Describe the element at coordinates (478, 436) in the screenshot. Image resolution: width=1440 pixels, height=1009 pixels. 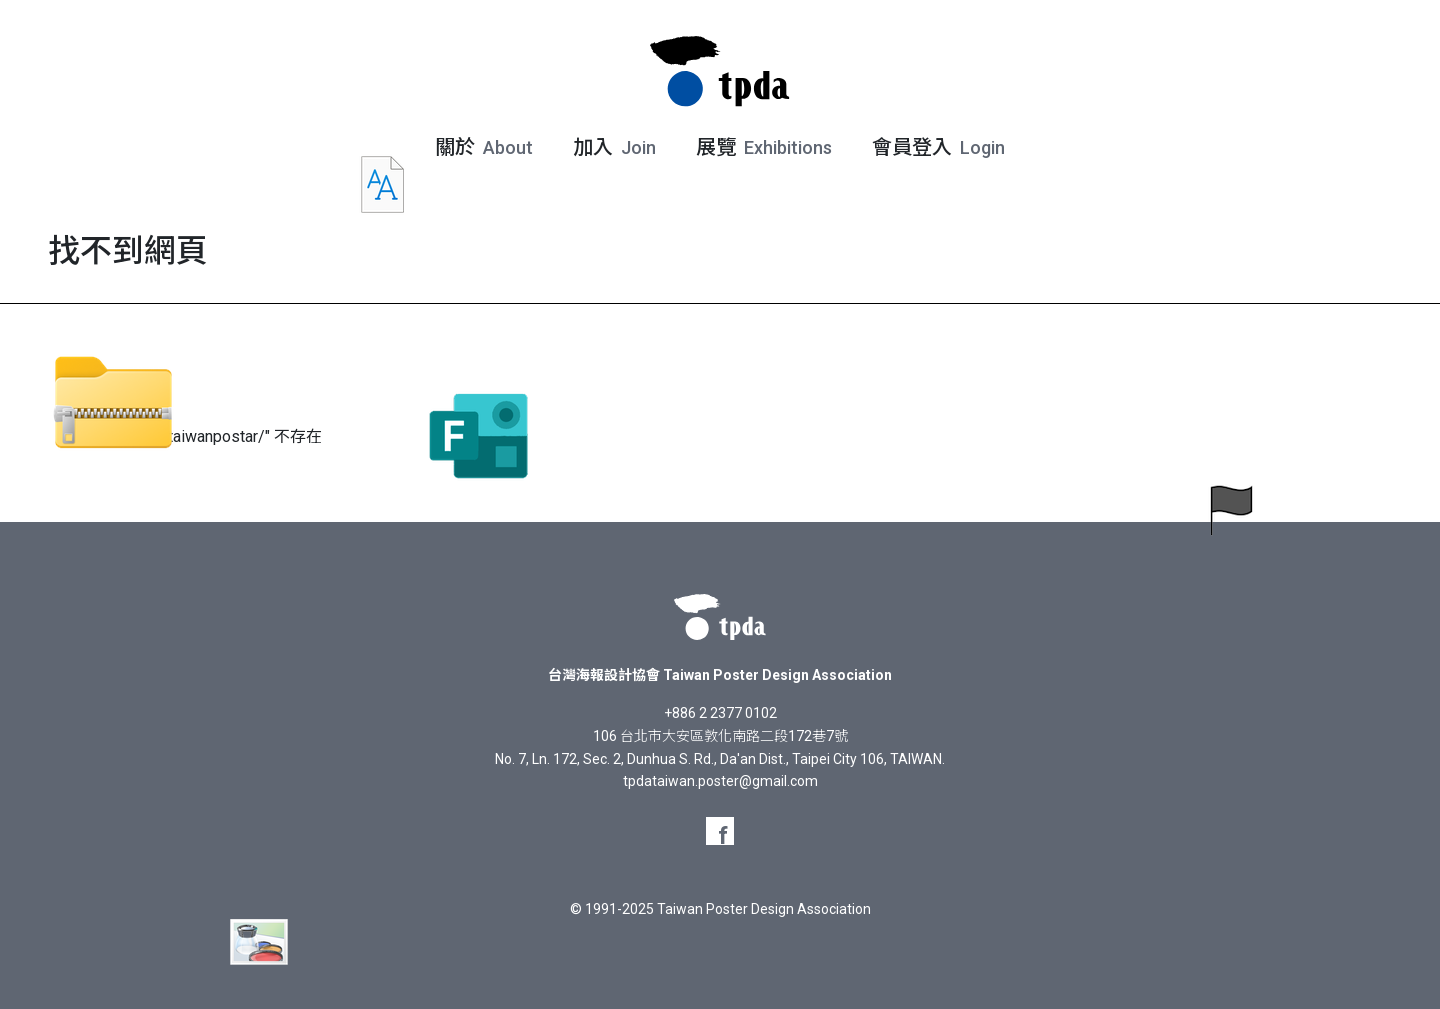
I see `open microsoft forms app` at that location.